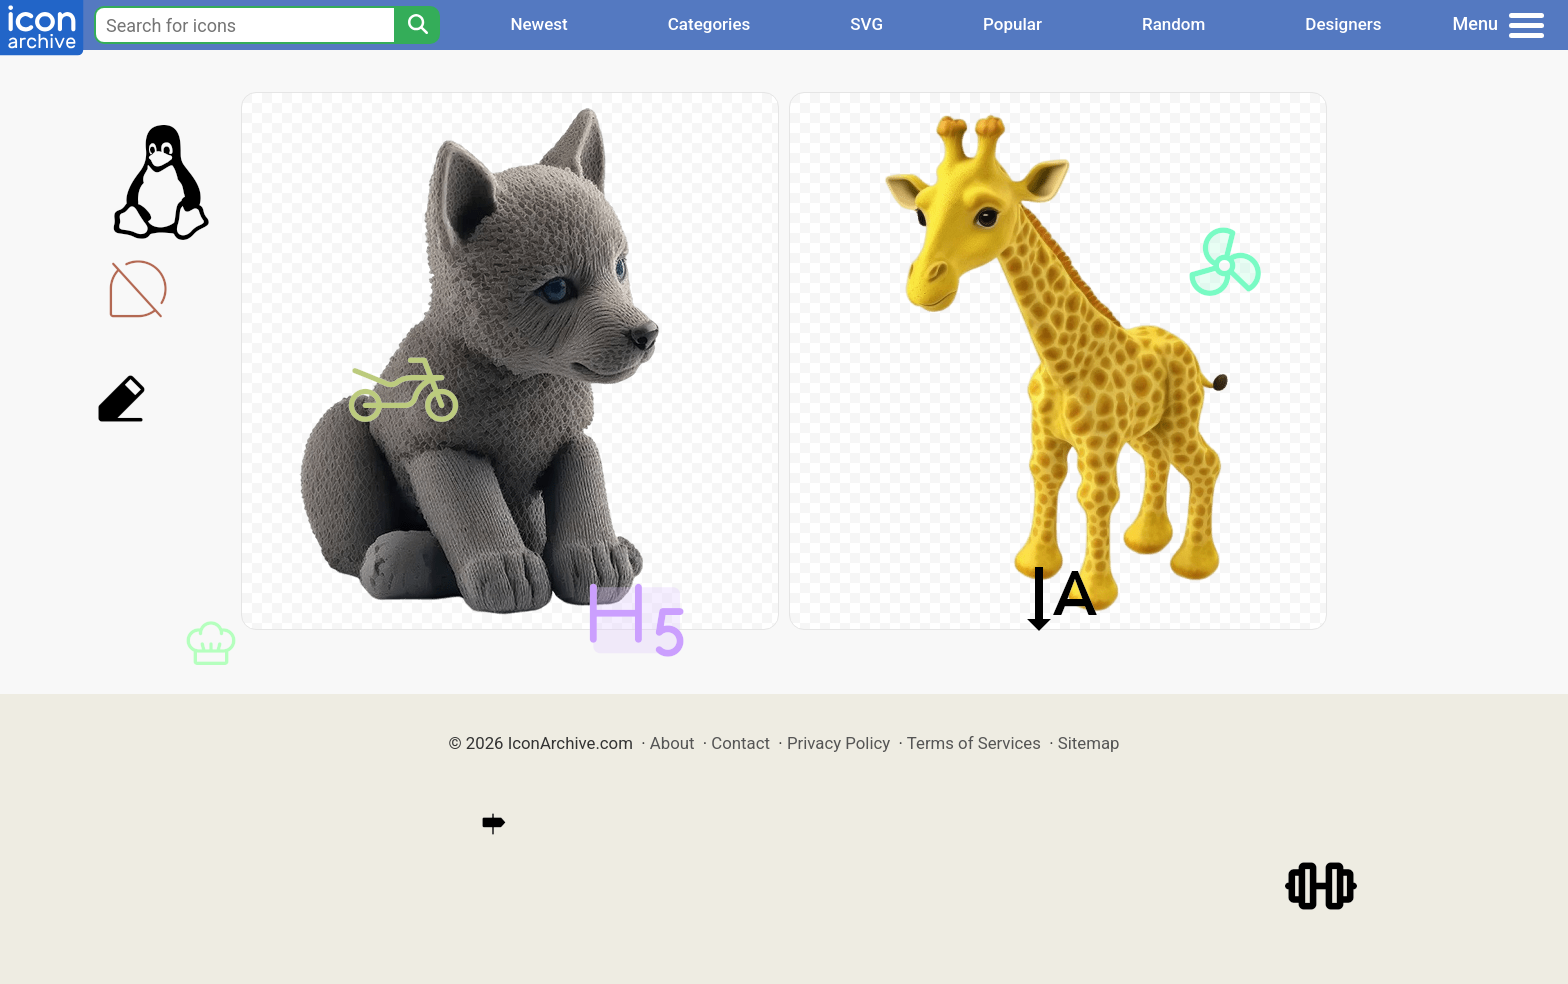 The width and height of the screenshot is (1568, 984). Describe the element at coordinates (120, 399) in the screenshot. I see `edit text or content` at that location.